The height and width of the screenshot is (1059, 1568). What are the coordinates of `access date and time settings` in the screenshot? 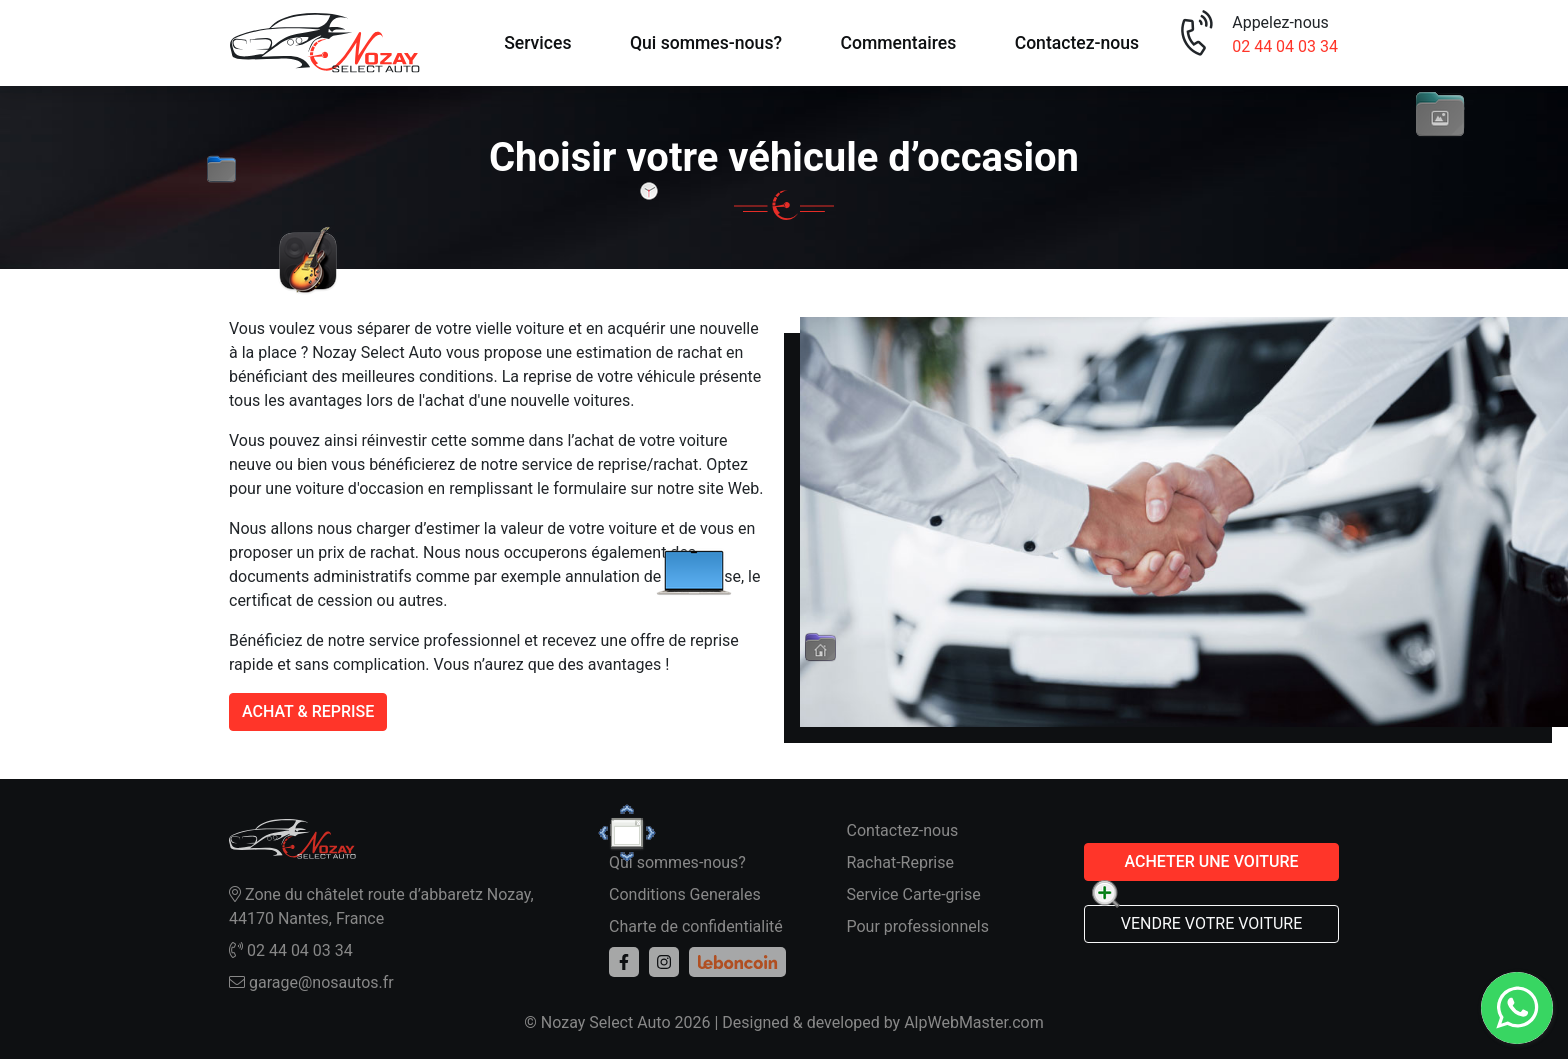 It's located at (649, 191).